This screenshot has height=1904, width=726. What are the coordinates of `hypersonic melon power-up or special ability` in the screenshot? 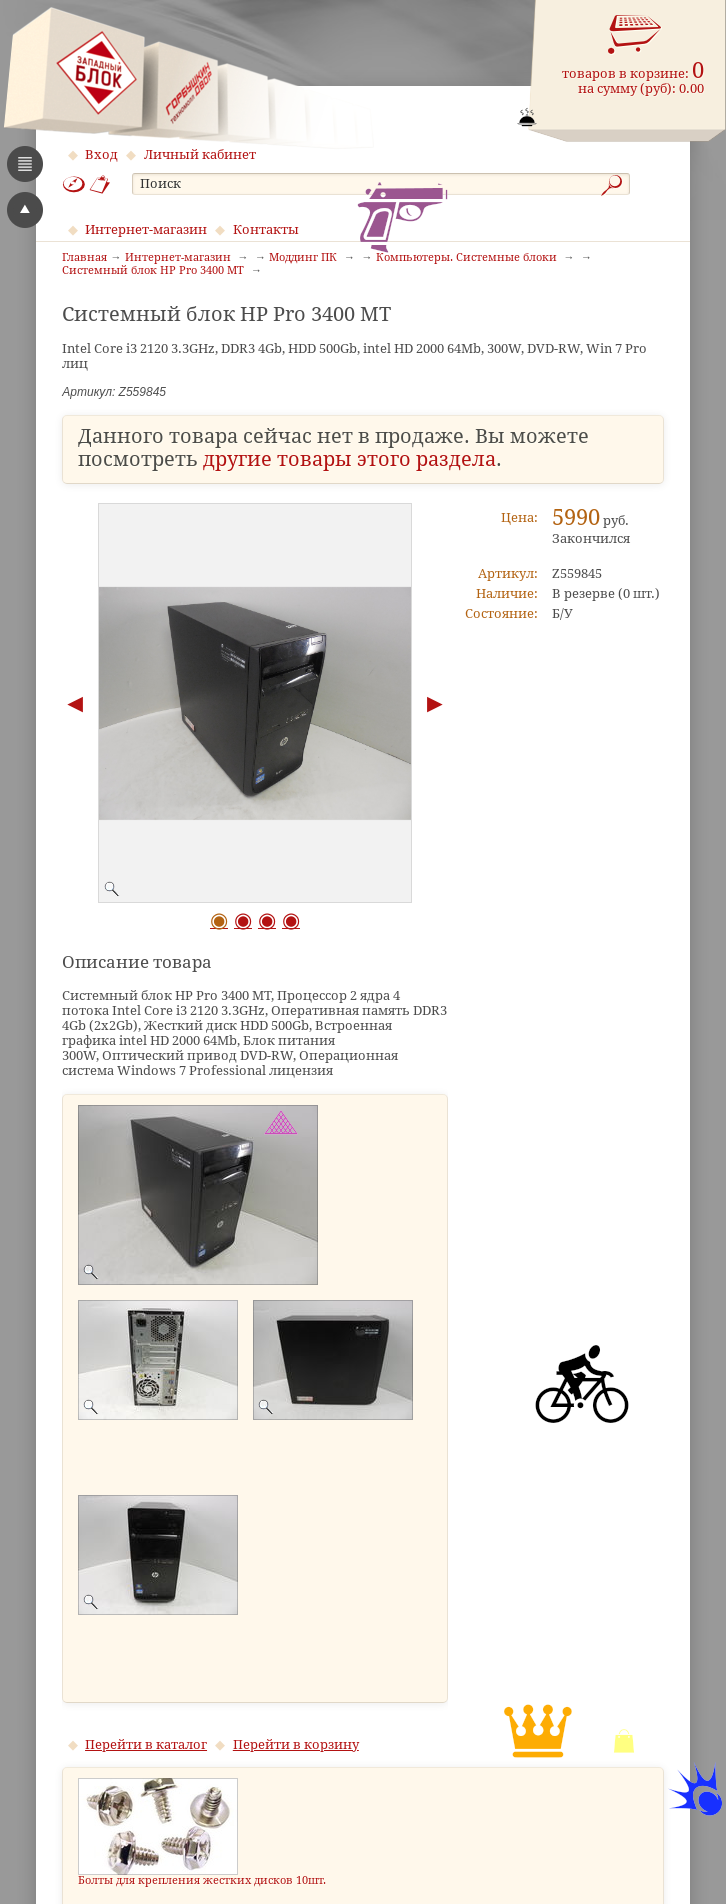 It's located at (695, 1788).